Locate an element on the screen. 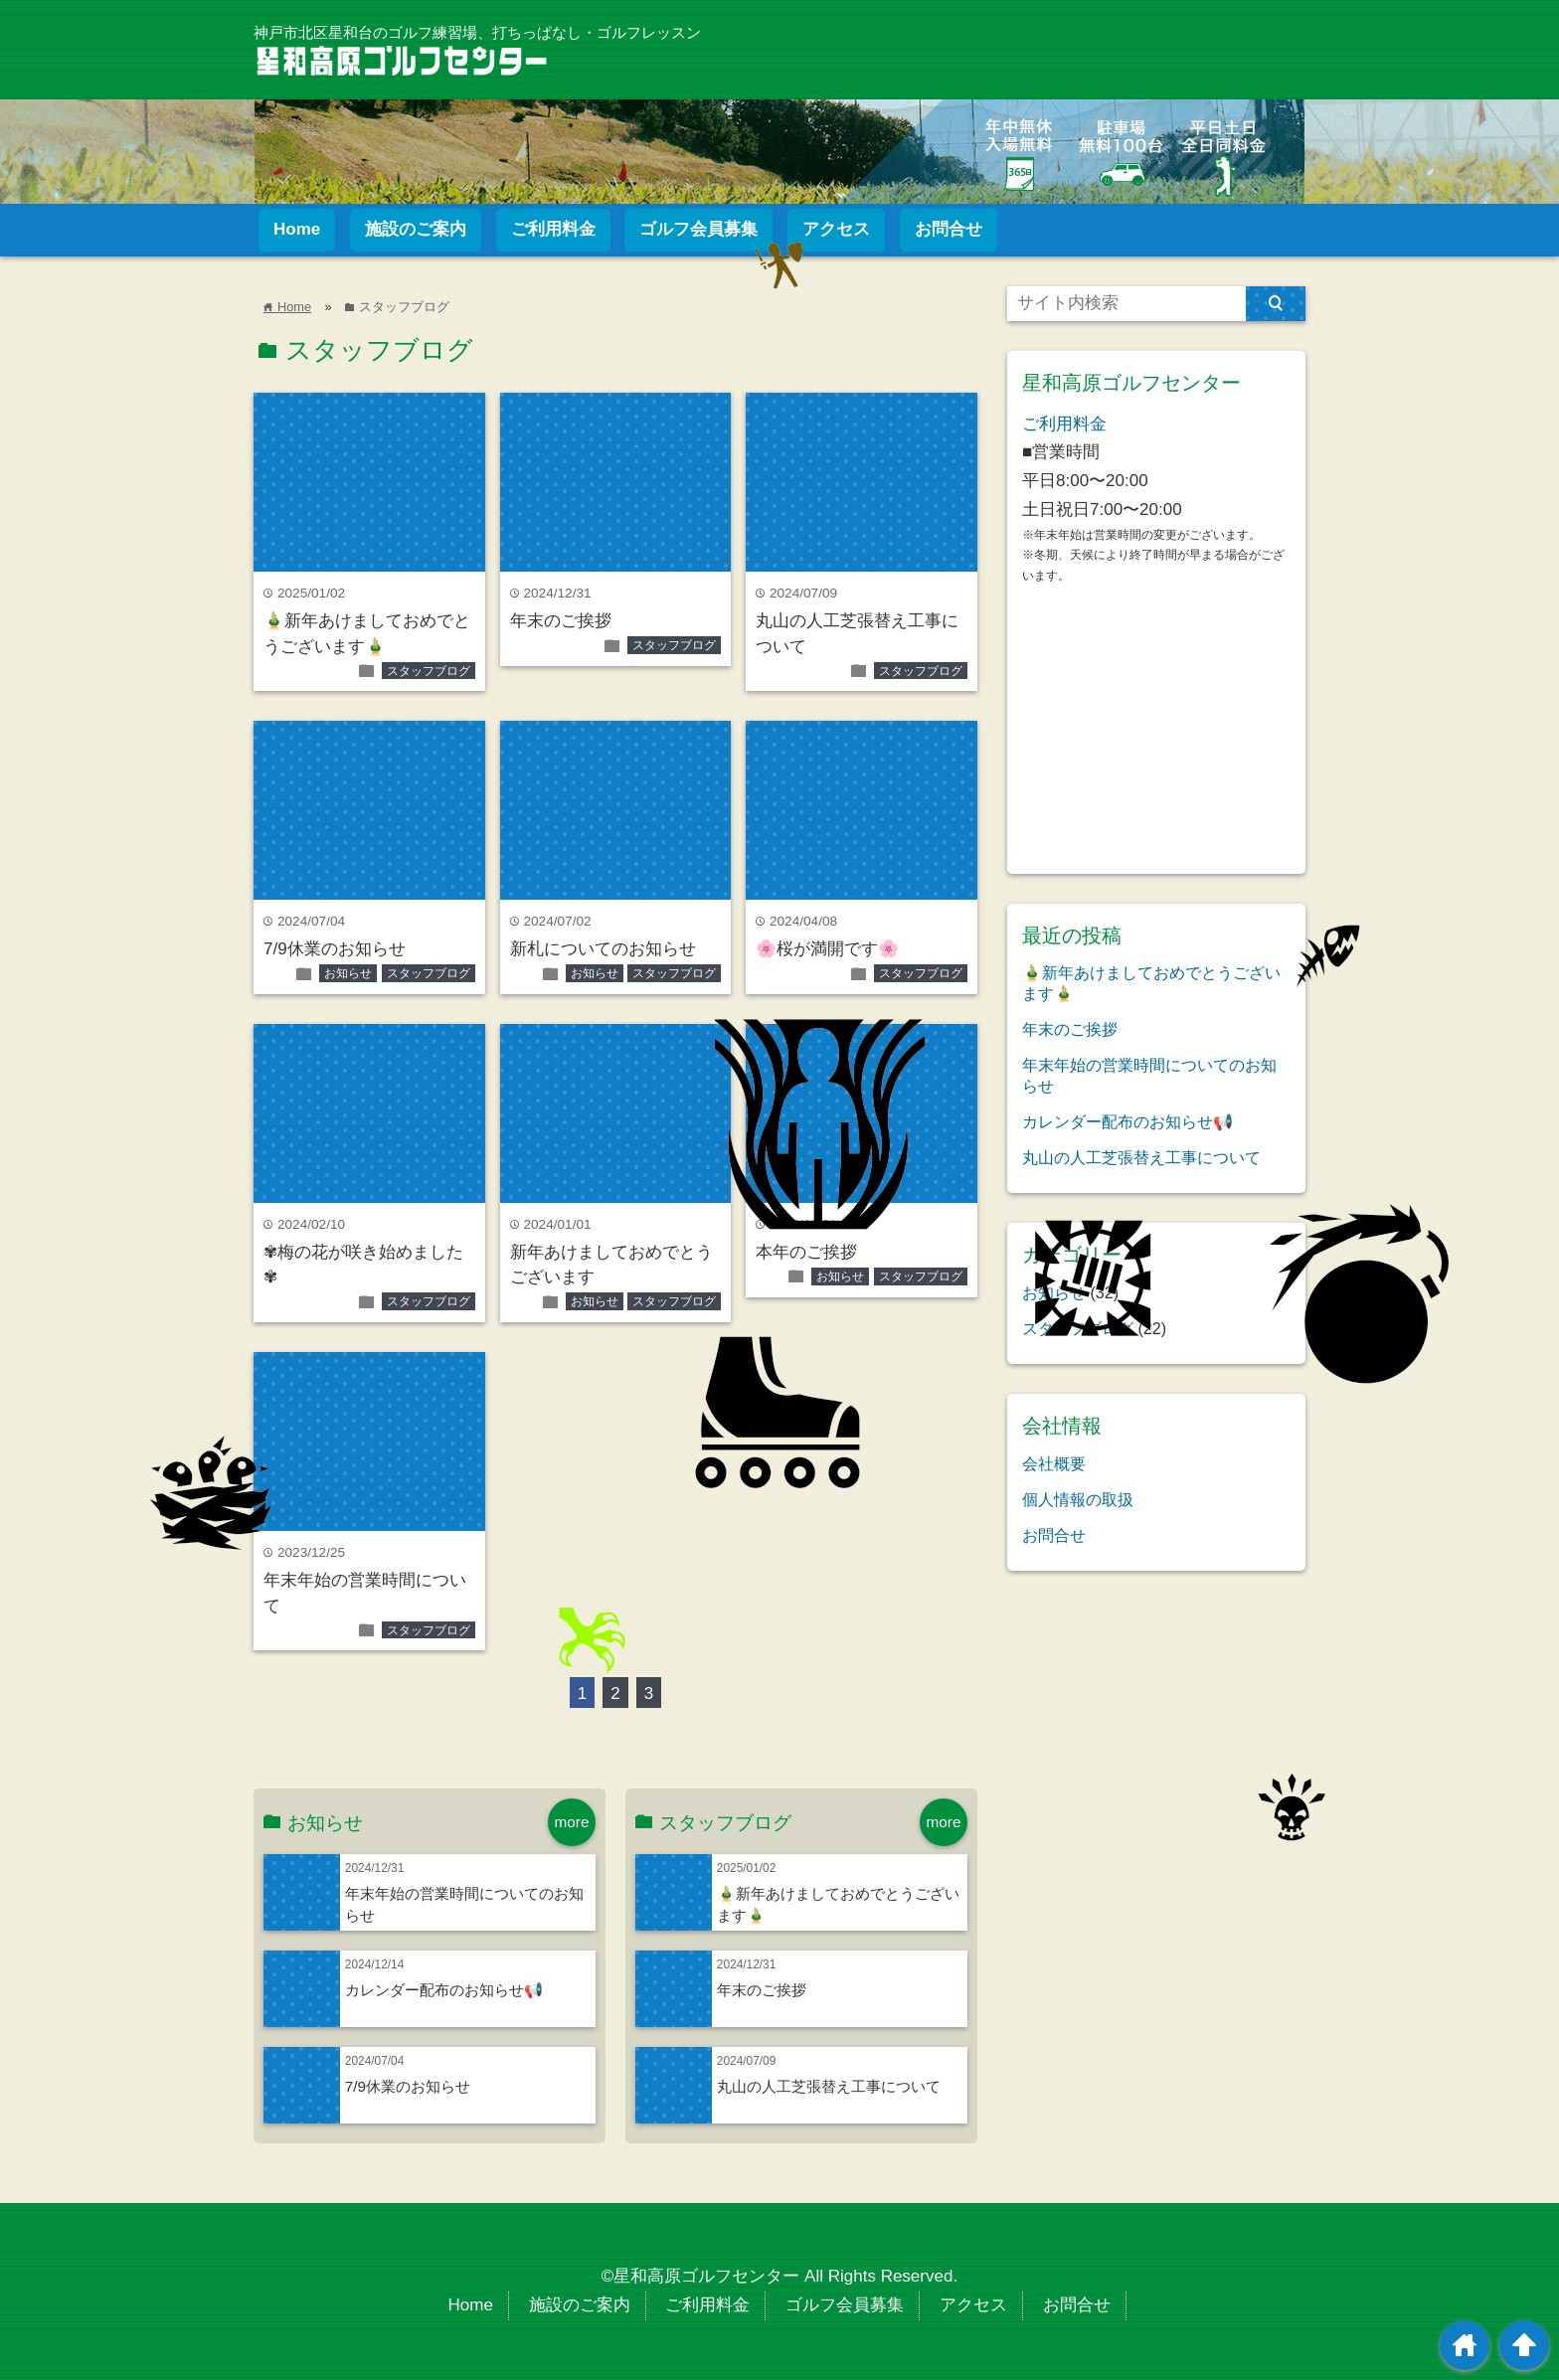 This screenshot has height=2380, width=1559. indicates a fun or casual death/game over state is located at coordinates (1292, 1806).